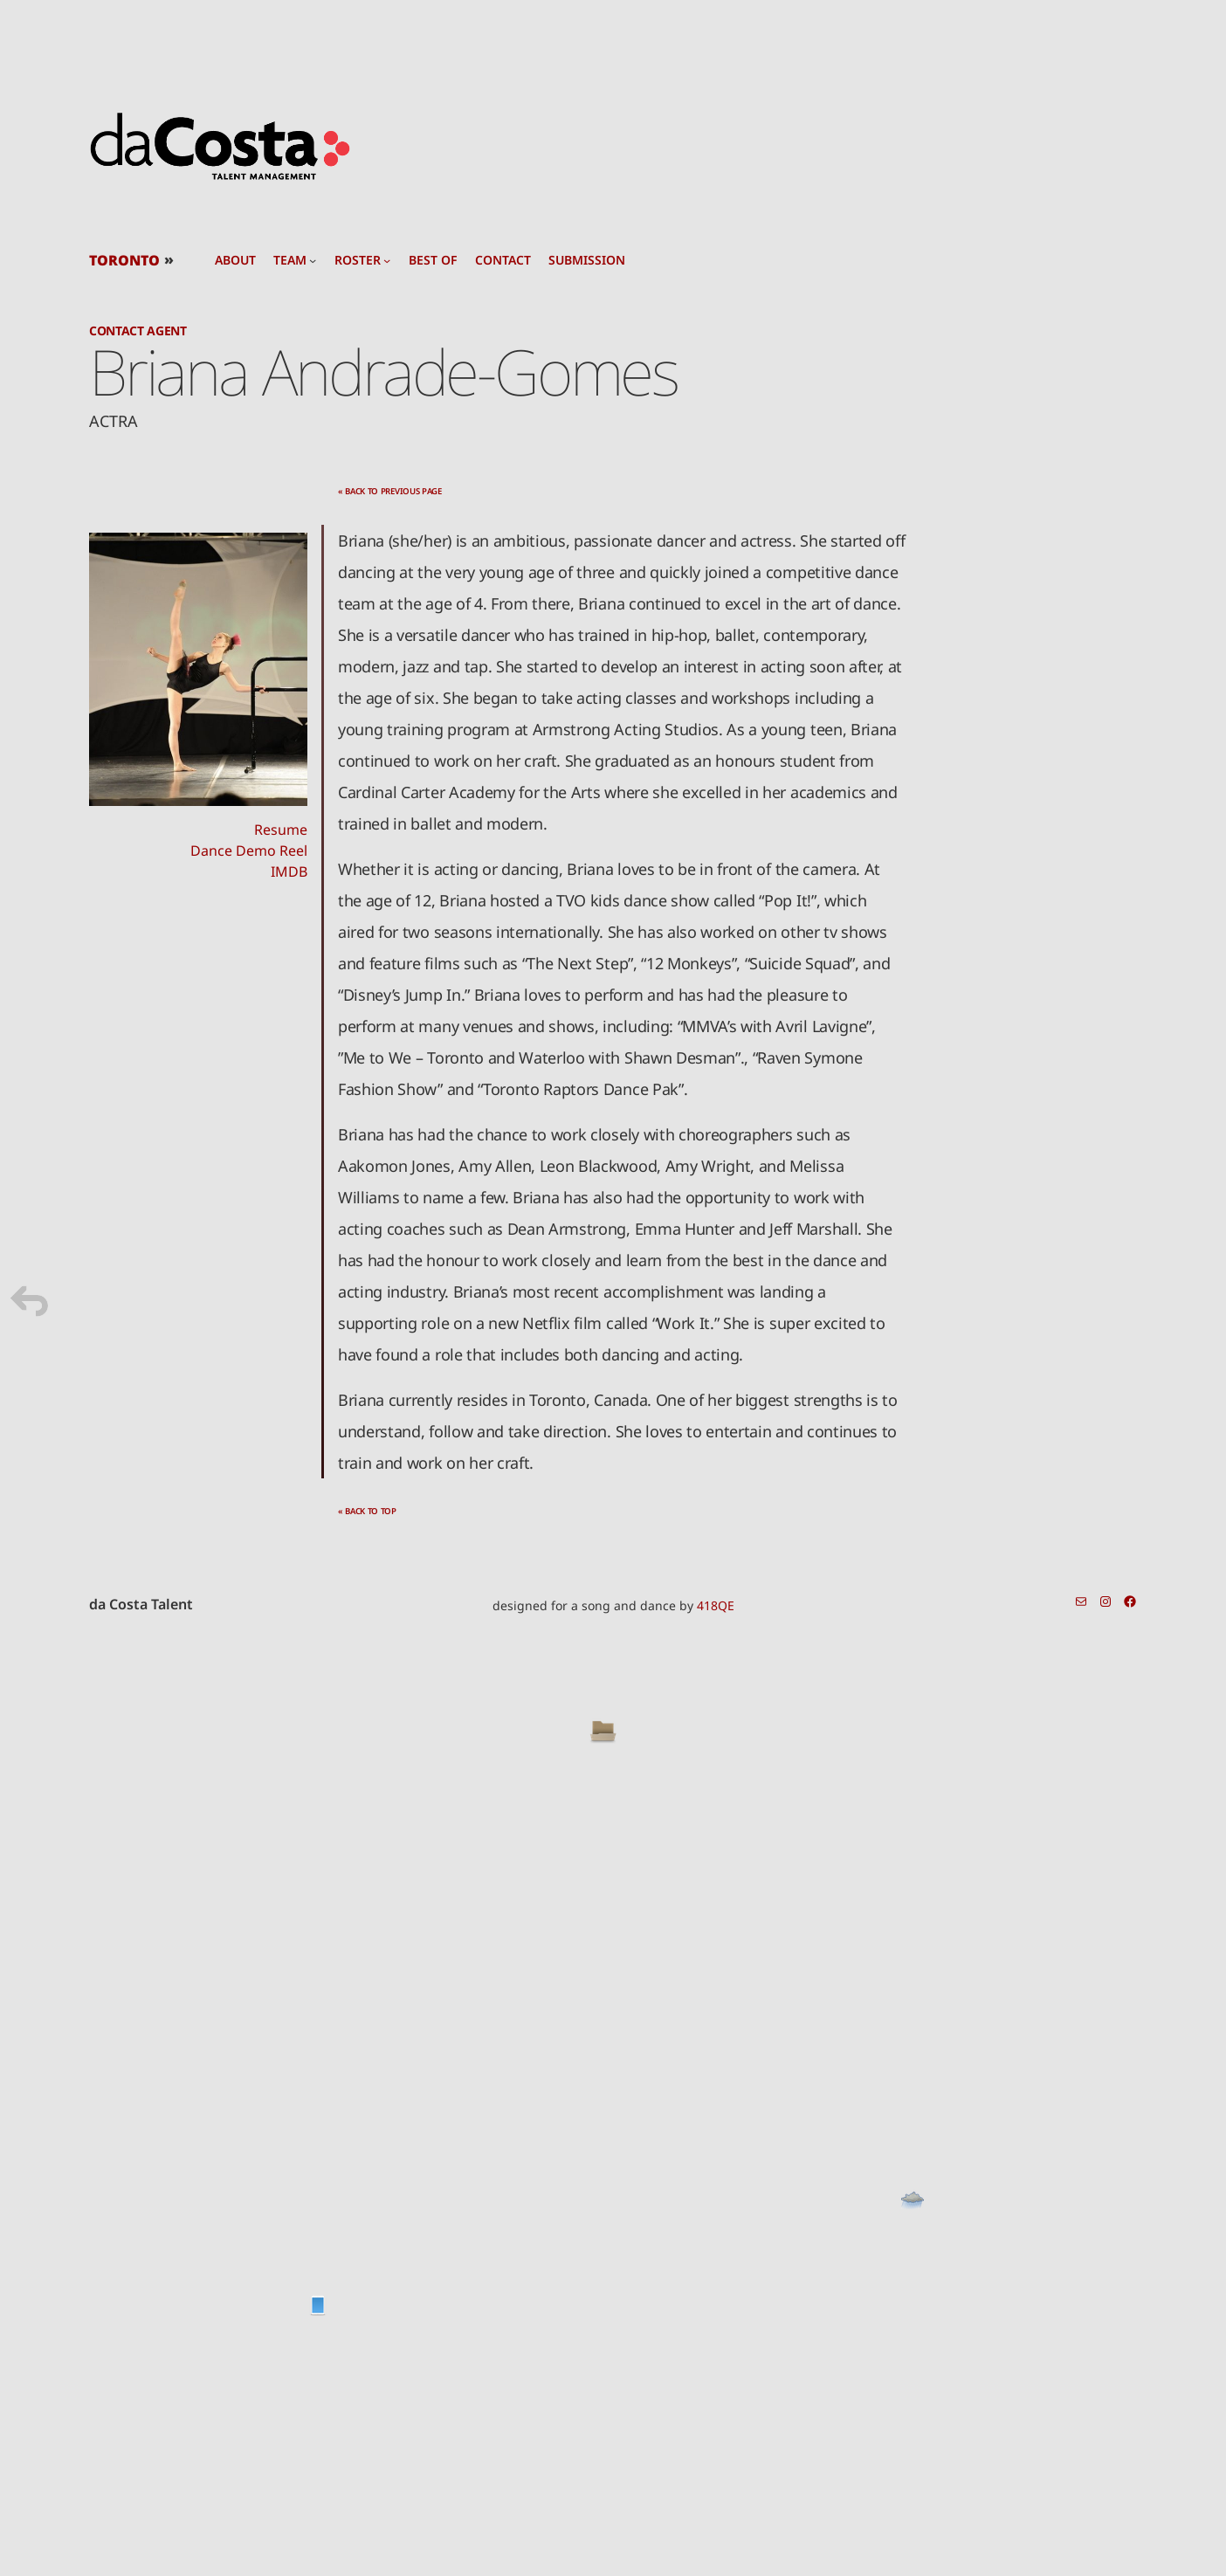 The image size is (1226, 2576). Describe the element at coordinates (603, 1732) in the screenshot. I see `drop files here to move them into this folder` at that location.